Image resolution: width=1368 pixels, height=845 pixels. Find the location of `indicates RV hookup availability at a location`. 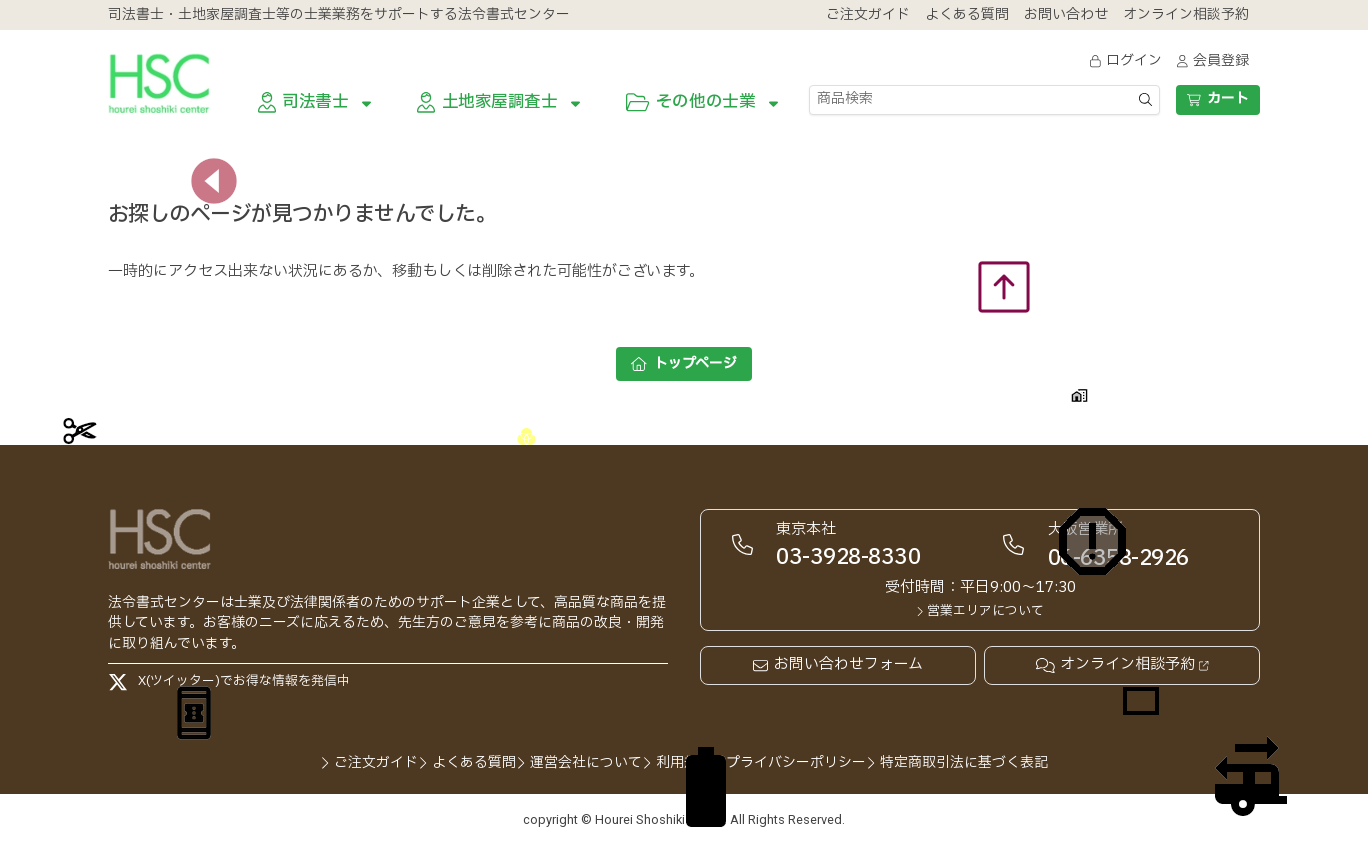

indicates RV hookup availability at a location is located at coordinates (1247, 776).